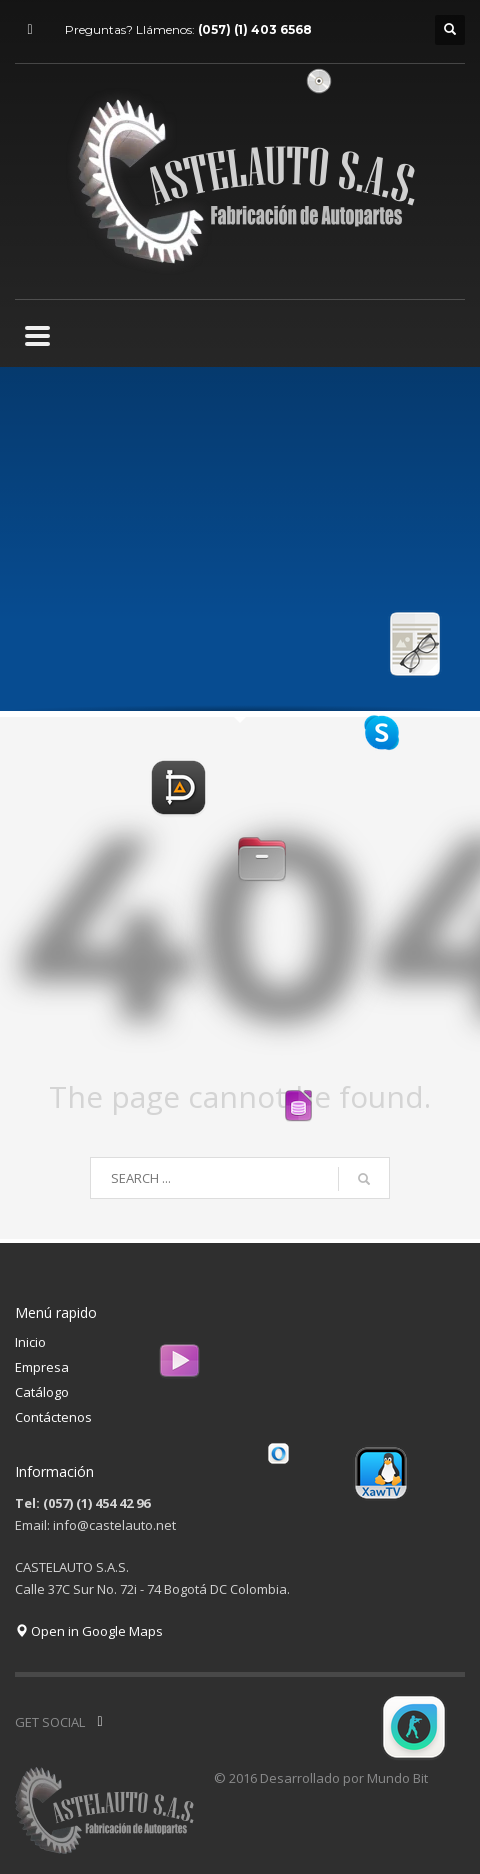 The height and width of the screenshot is (1874, 480). I want to click on open the file manager, so click(262, 859).